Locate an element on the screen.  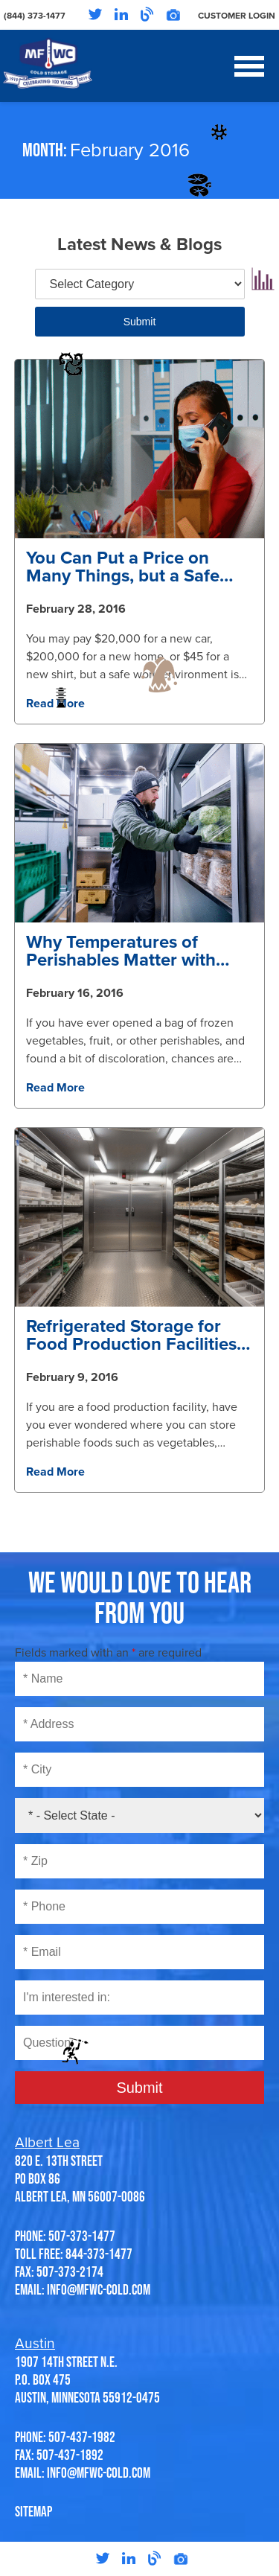
access joke or humor features is located at coordinates (159, 675).